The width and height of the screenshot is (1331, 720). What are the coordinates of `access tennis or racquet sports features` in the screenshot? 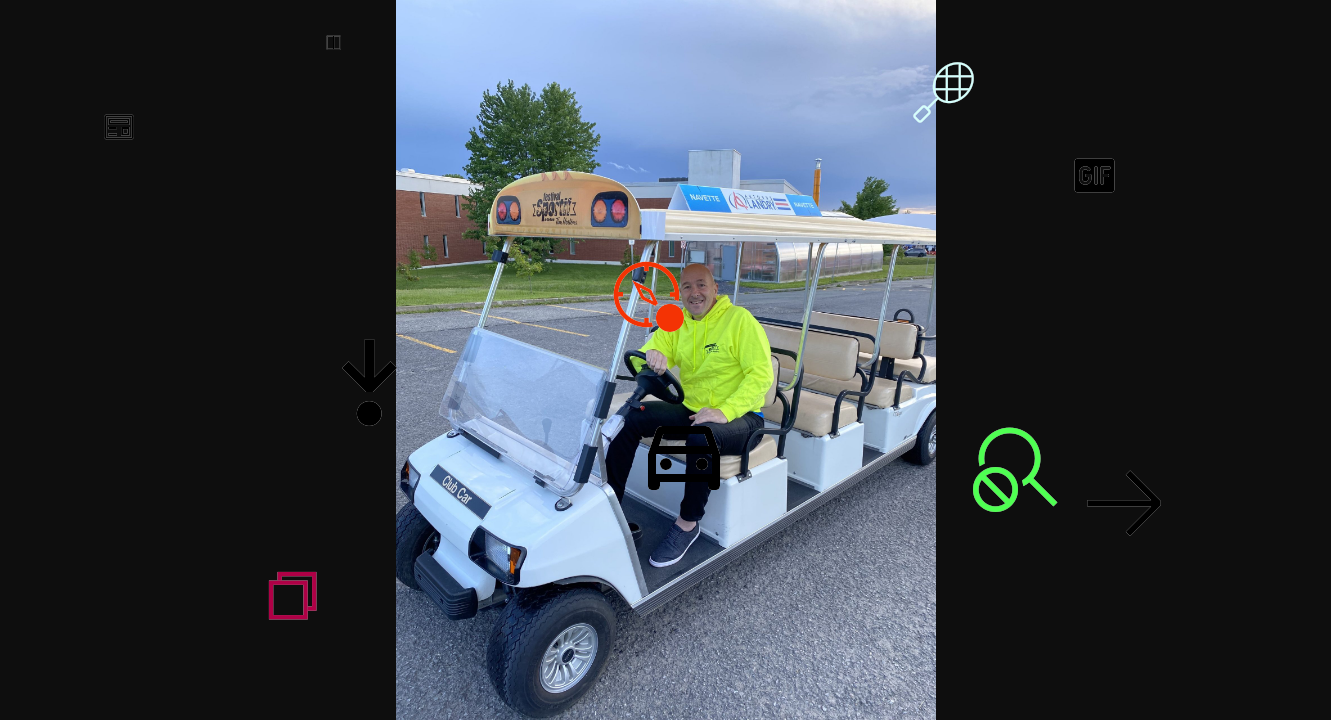 It's located at (942, 93).